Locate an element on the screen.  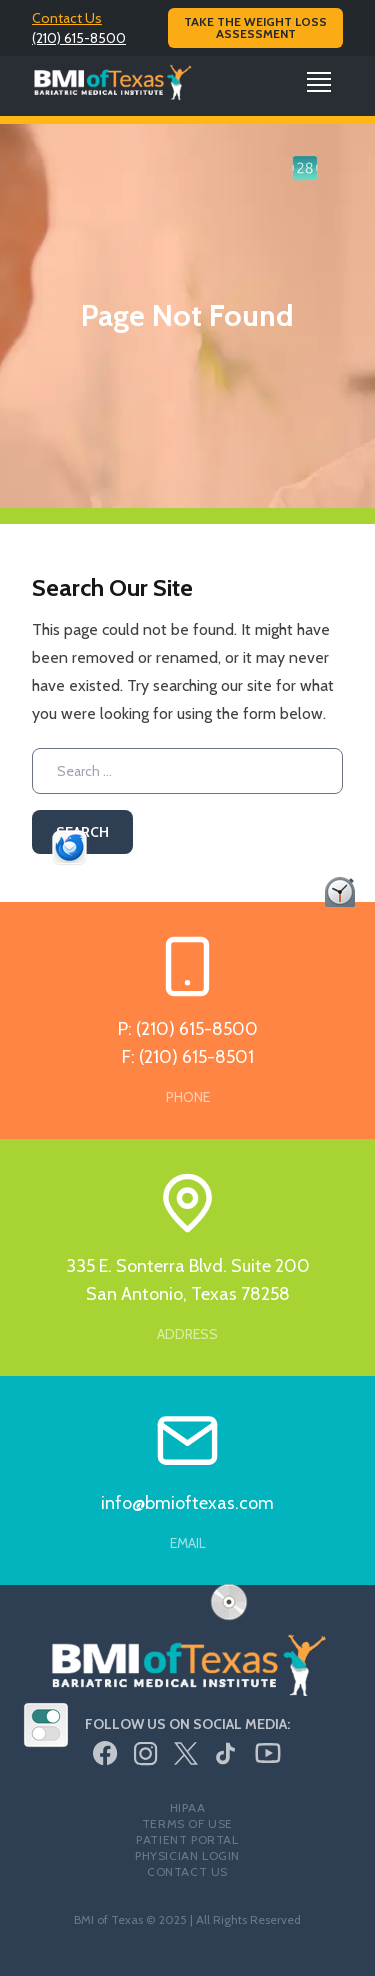
indicates a rewritable CD-RW disc is located at coordinates (229, 1602).